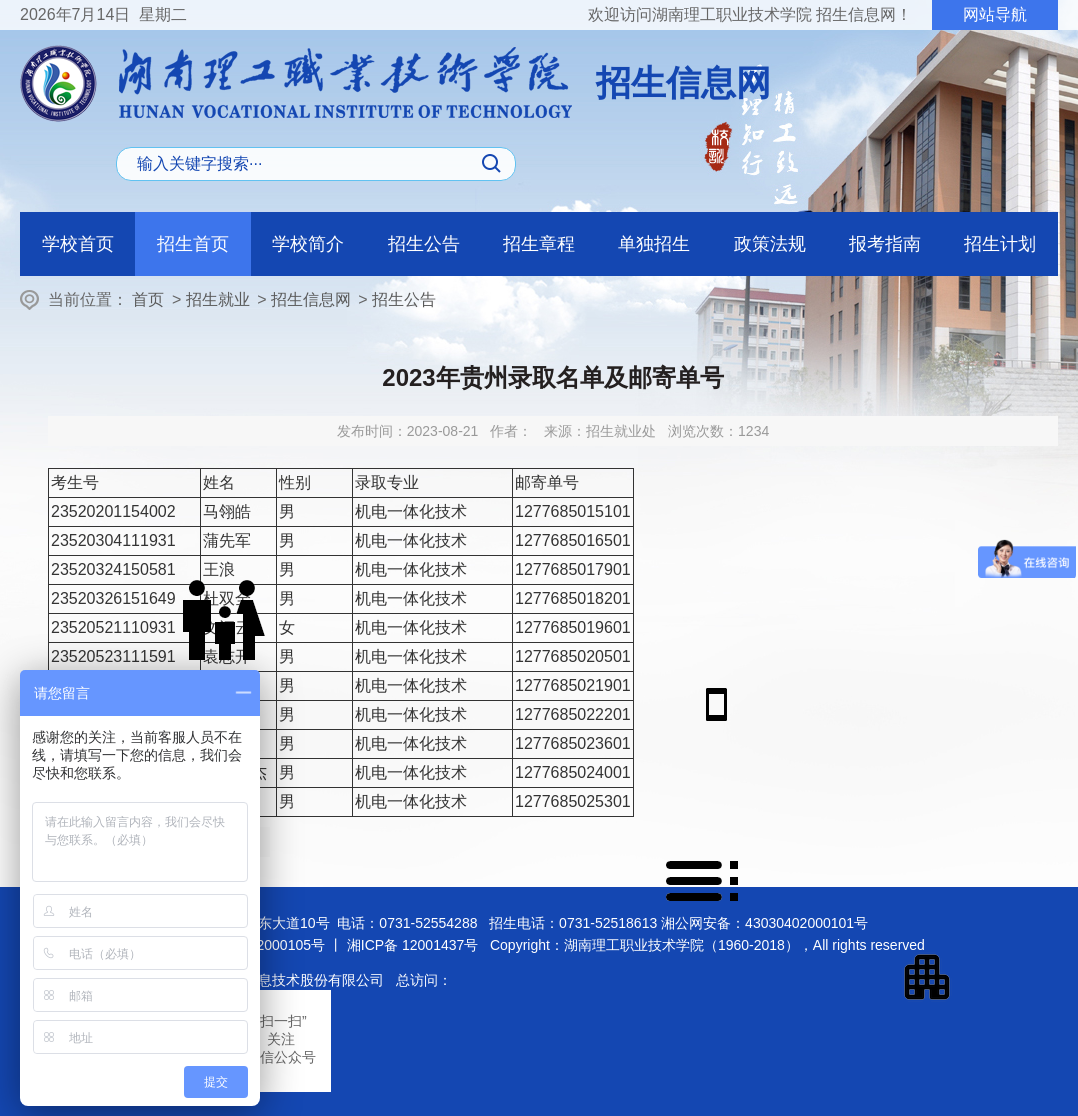 Image resolution: width=1078 pixels, height=1116 pixels. Describe the element at coordinates (223, 620) in the screenshot. I see `indicates family restroom facility nearby` at that location.